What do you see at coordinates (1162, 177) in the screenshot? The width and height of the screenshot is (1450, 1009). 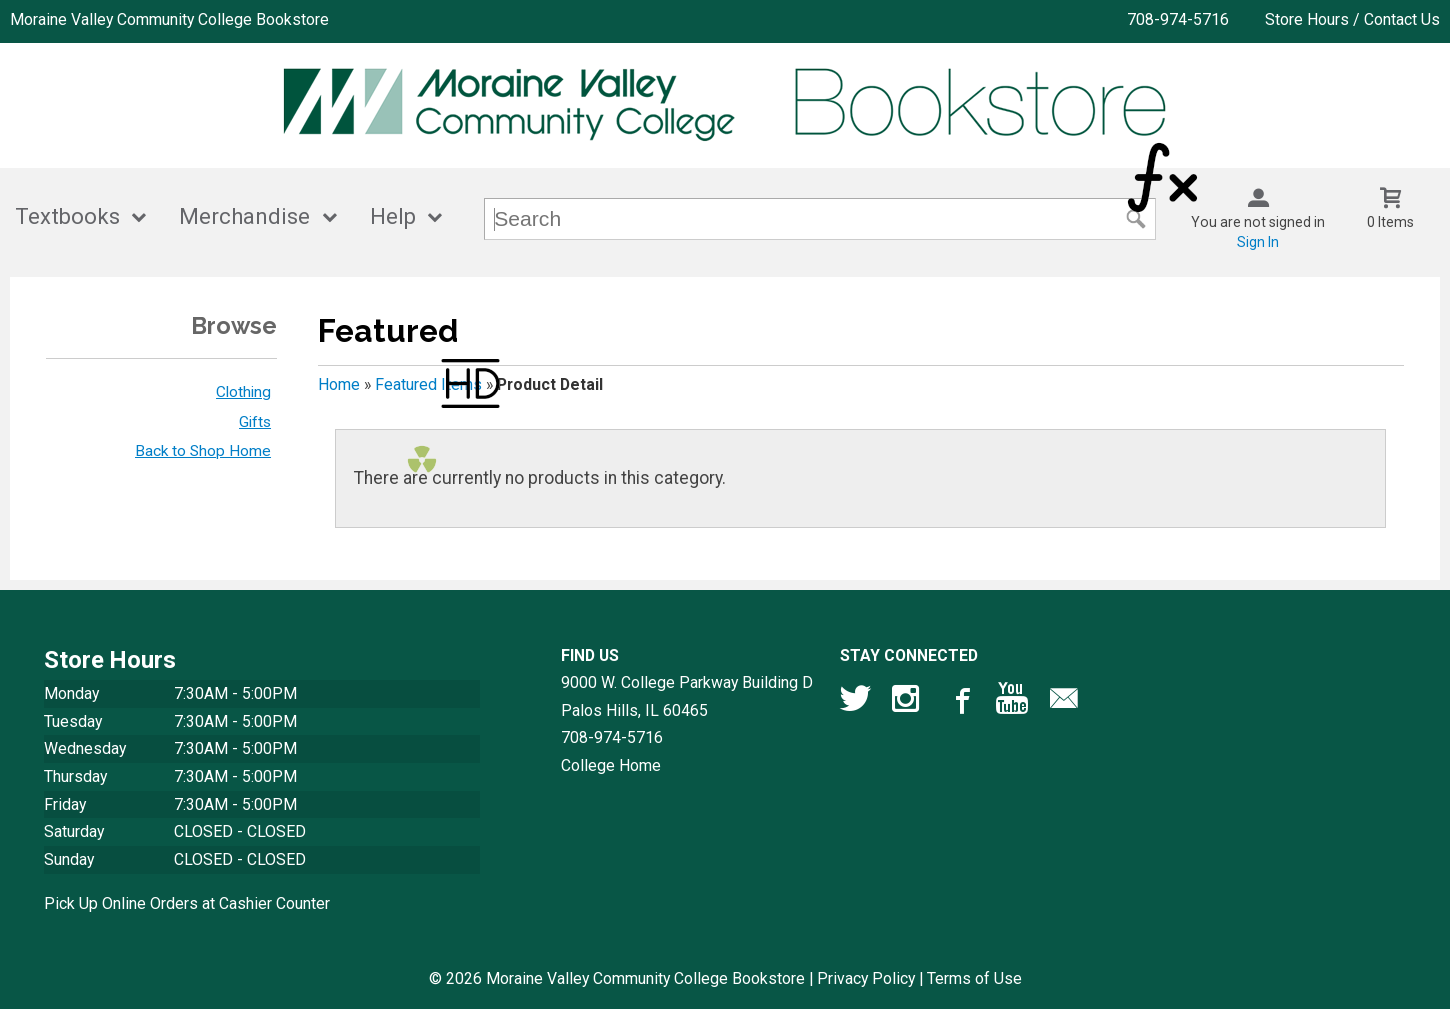 I see `insert a mathematical function or formula` at bounding box center [1162, 177].